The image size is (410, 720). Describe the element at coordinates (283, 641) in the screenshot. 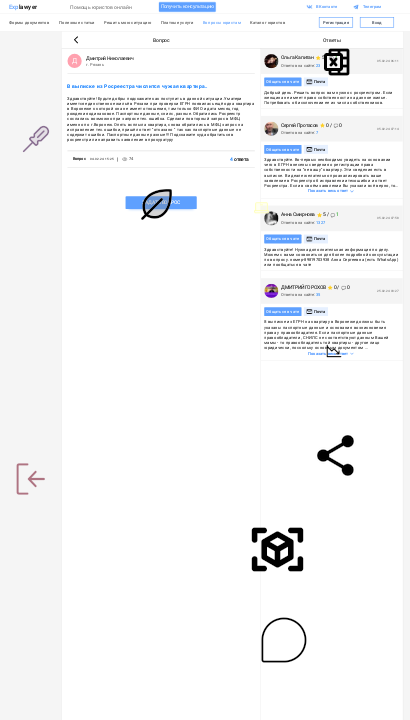

I see `open chat or messaging` at that location.